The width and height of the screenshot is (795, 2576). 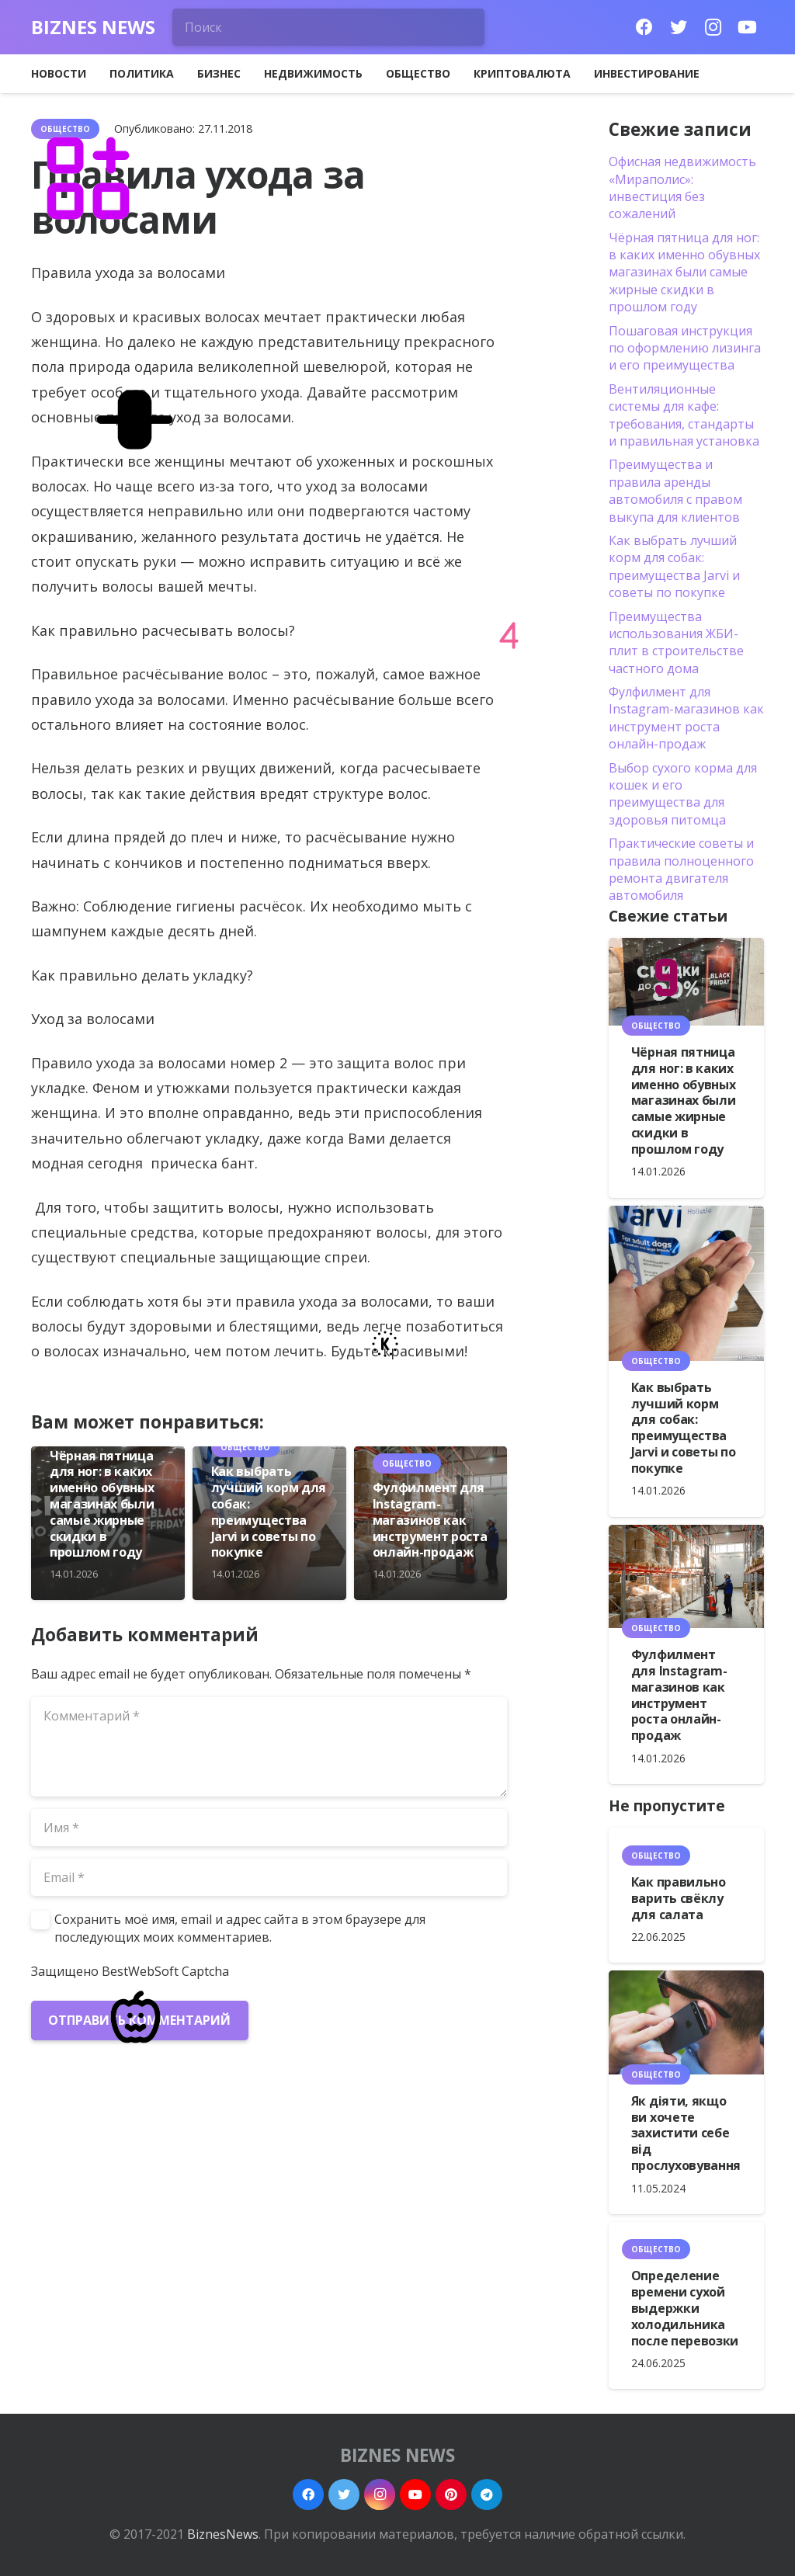 What do you see at coordinates (385, 1344) in the screenshot?
I see `indicates a keyboard shortcut or hotkey` at bounding box center [385, 1344].